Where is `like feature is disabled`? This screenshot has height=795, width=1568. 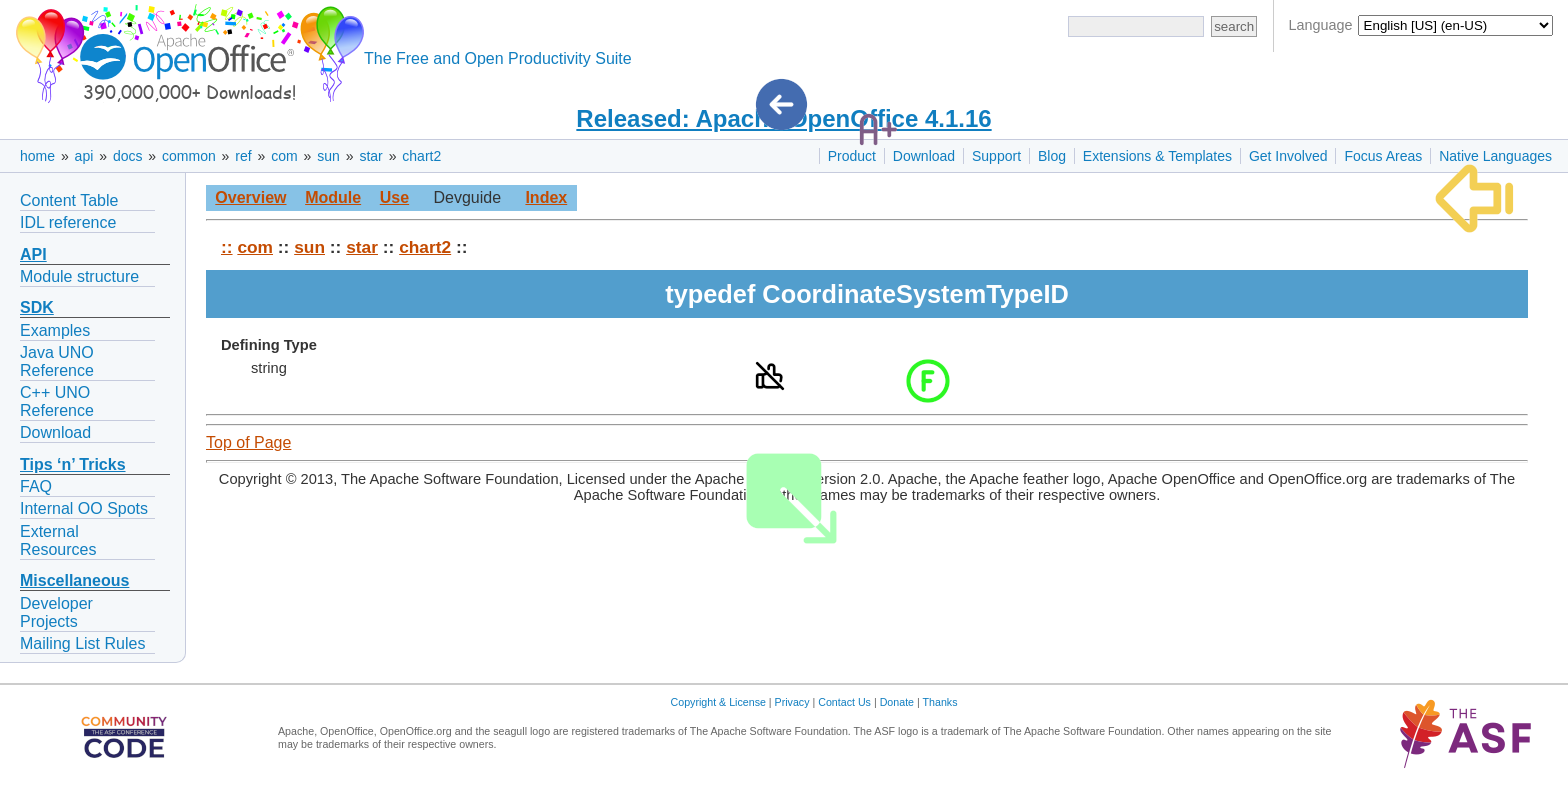
like feature is disabled is located at coordinates (770, 376).